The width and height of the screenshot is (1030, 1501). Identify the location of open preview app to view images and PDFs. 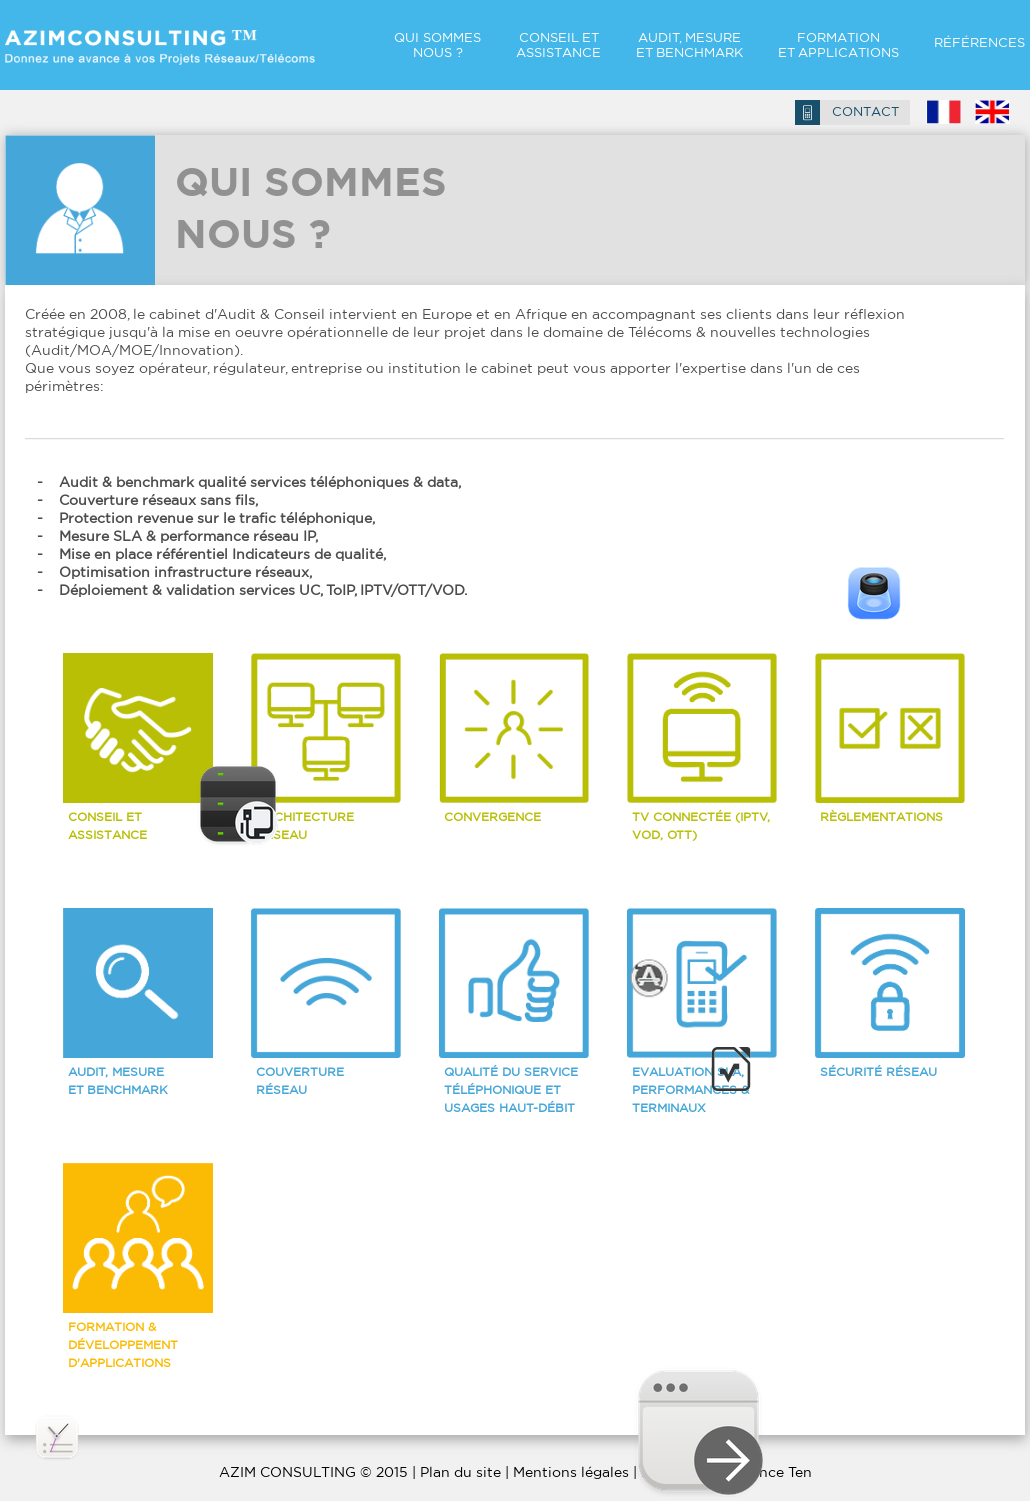
(874, 593).